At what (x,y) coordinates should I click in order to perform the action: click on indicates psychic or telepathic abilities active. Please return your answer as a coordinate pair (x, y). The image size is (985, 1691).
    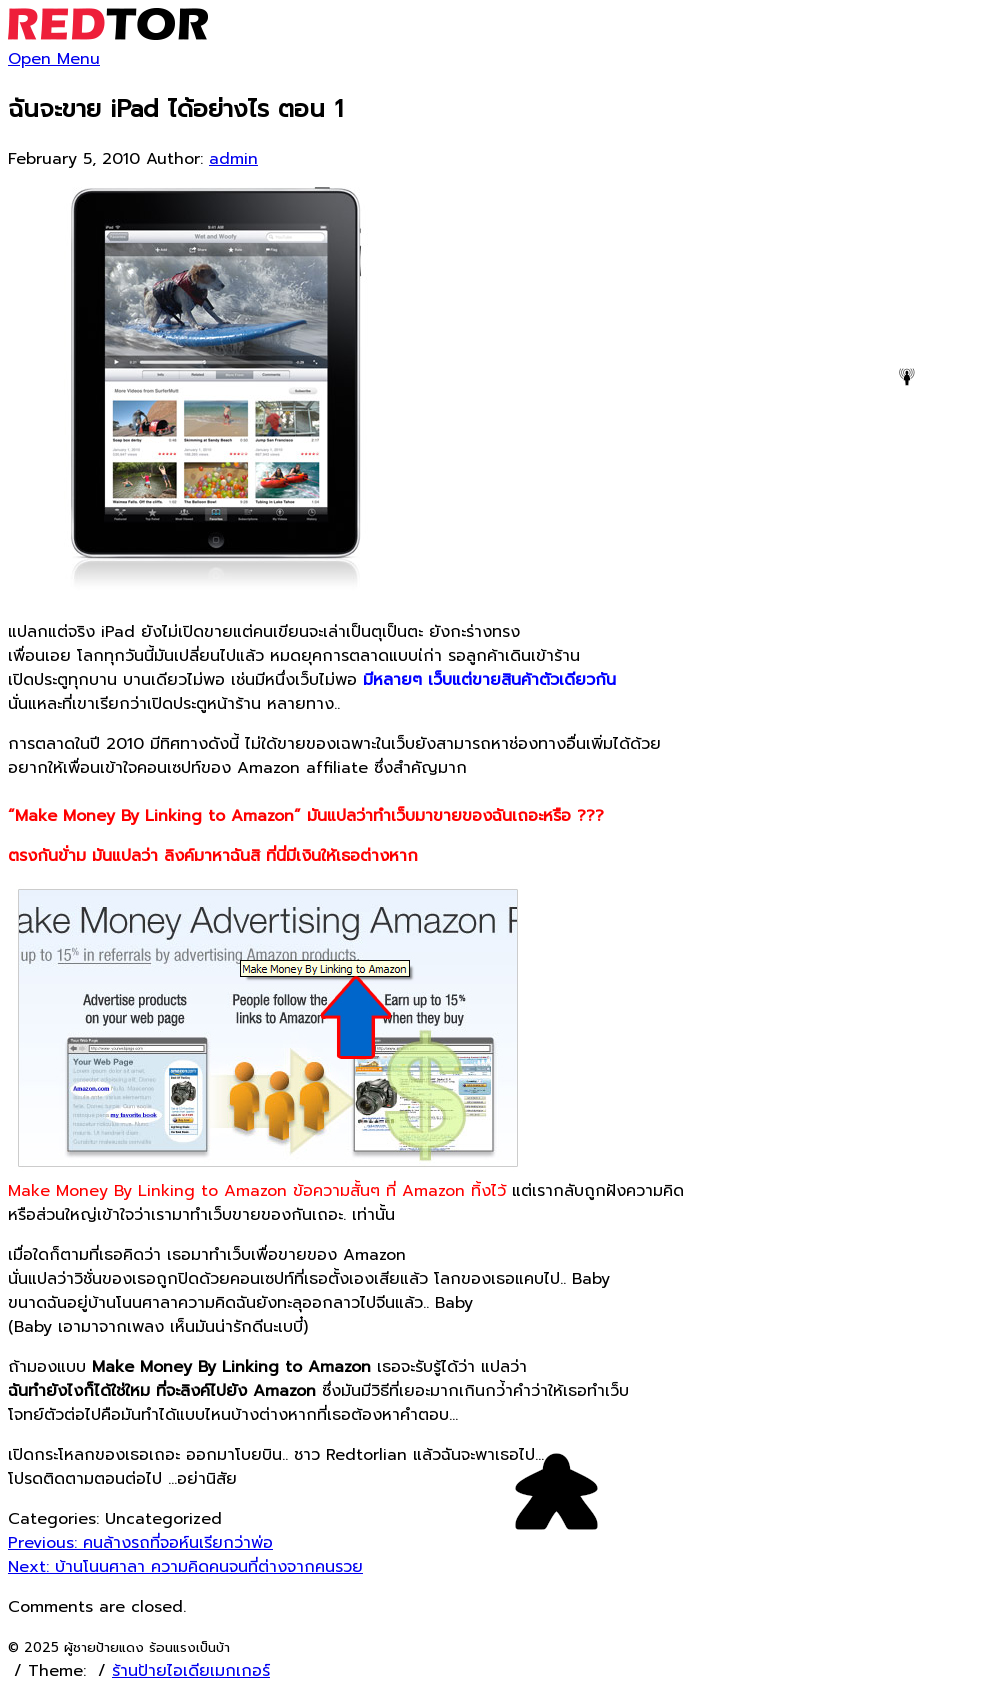
    Looking at the image, I should click on (907, 377).